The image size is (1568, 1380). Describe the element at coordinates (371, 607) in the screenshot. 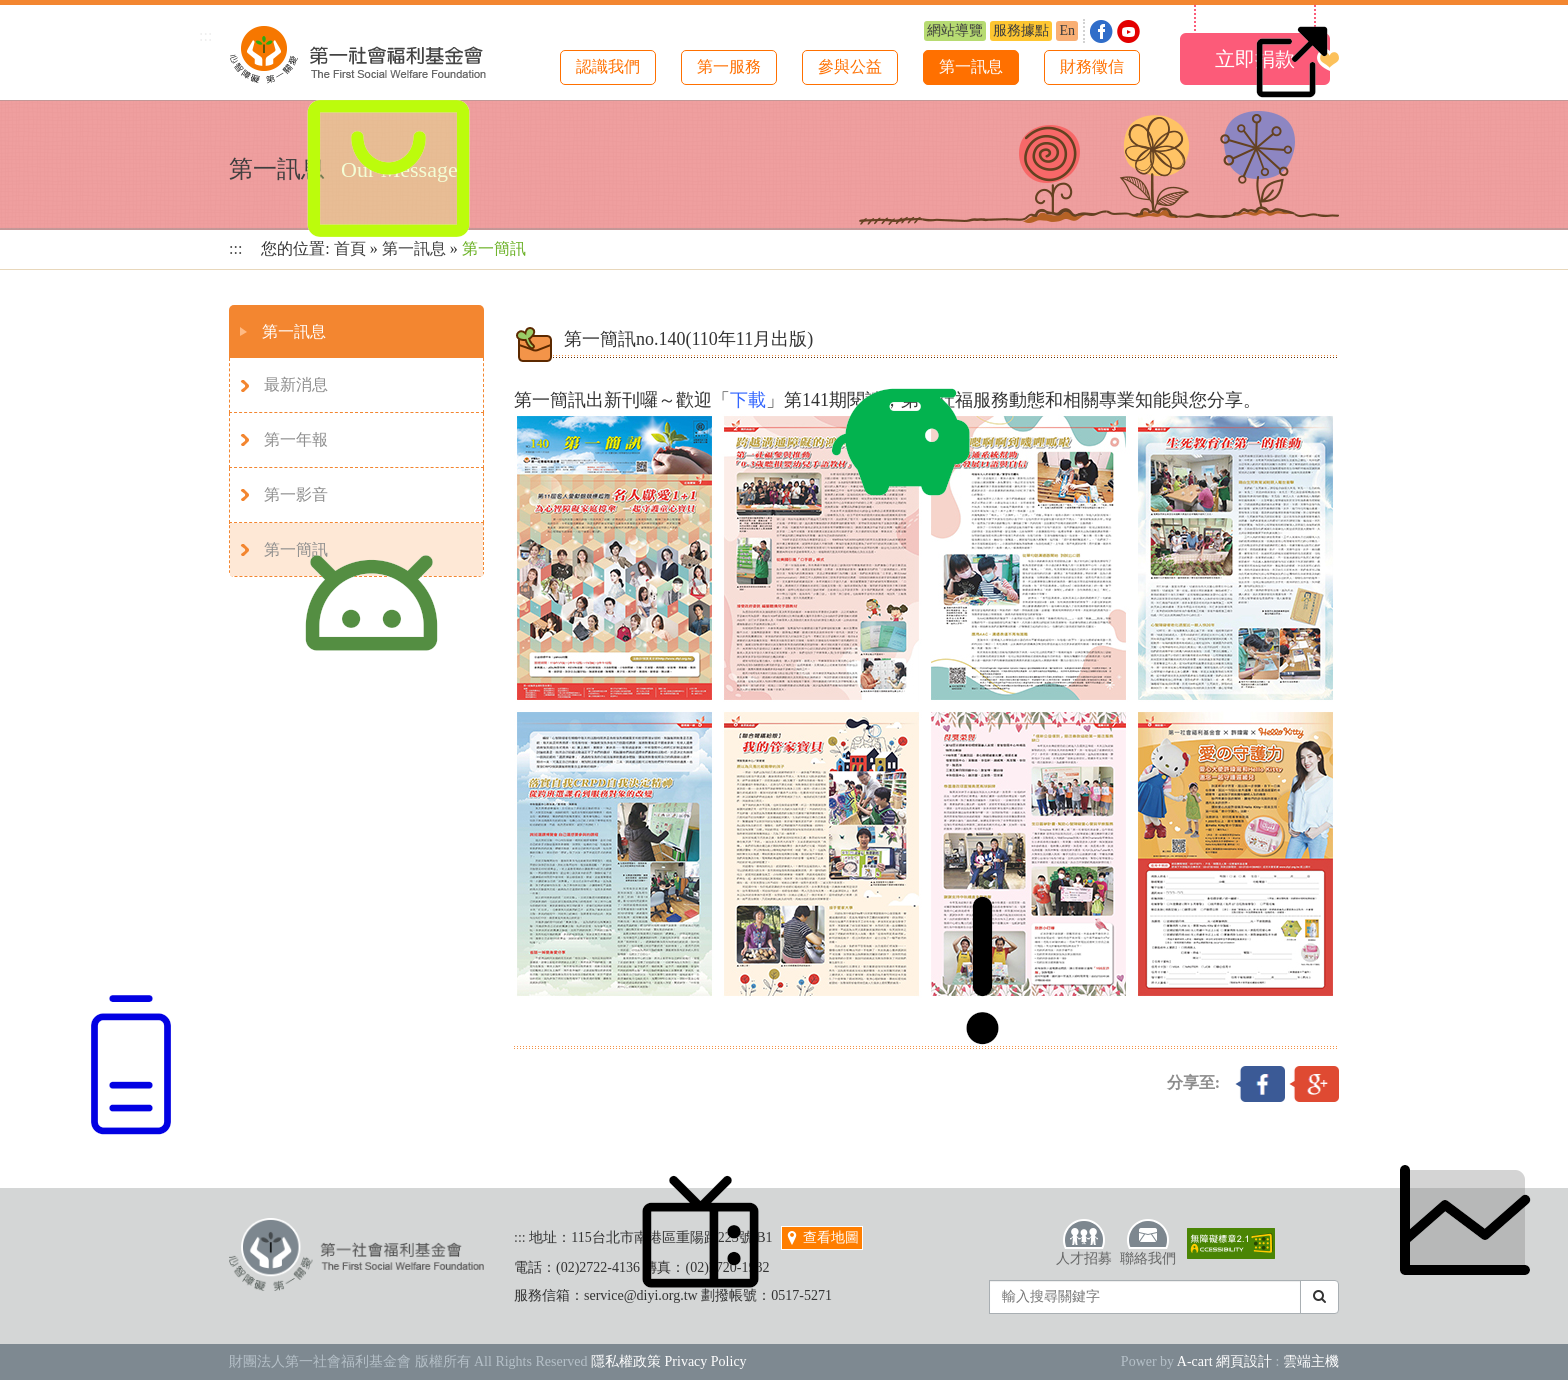

I see `android device or operating system indicator` at that location.